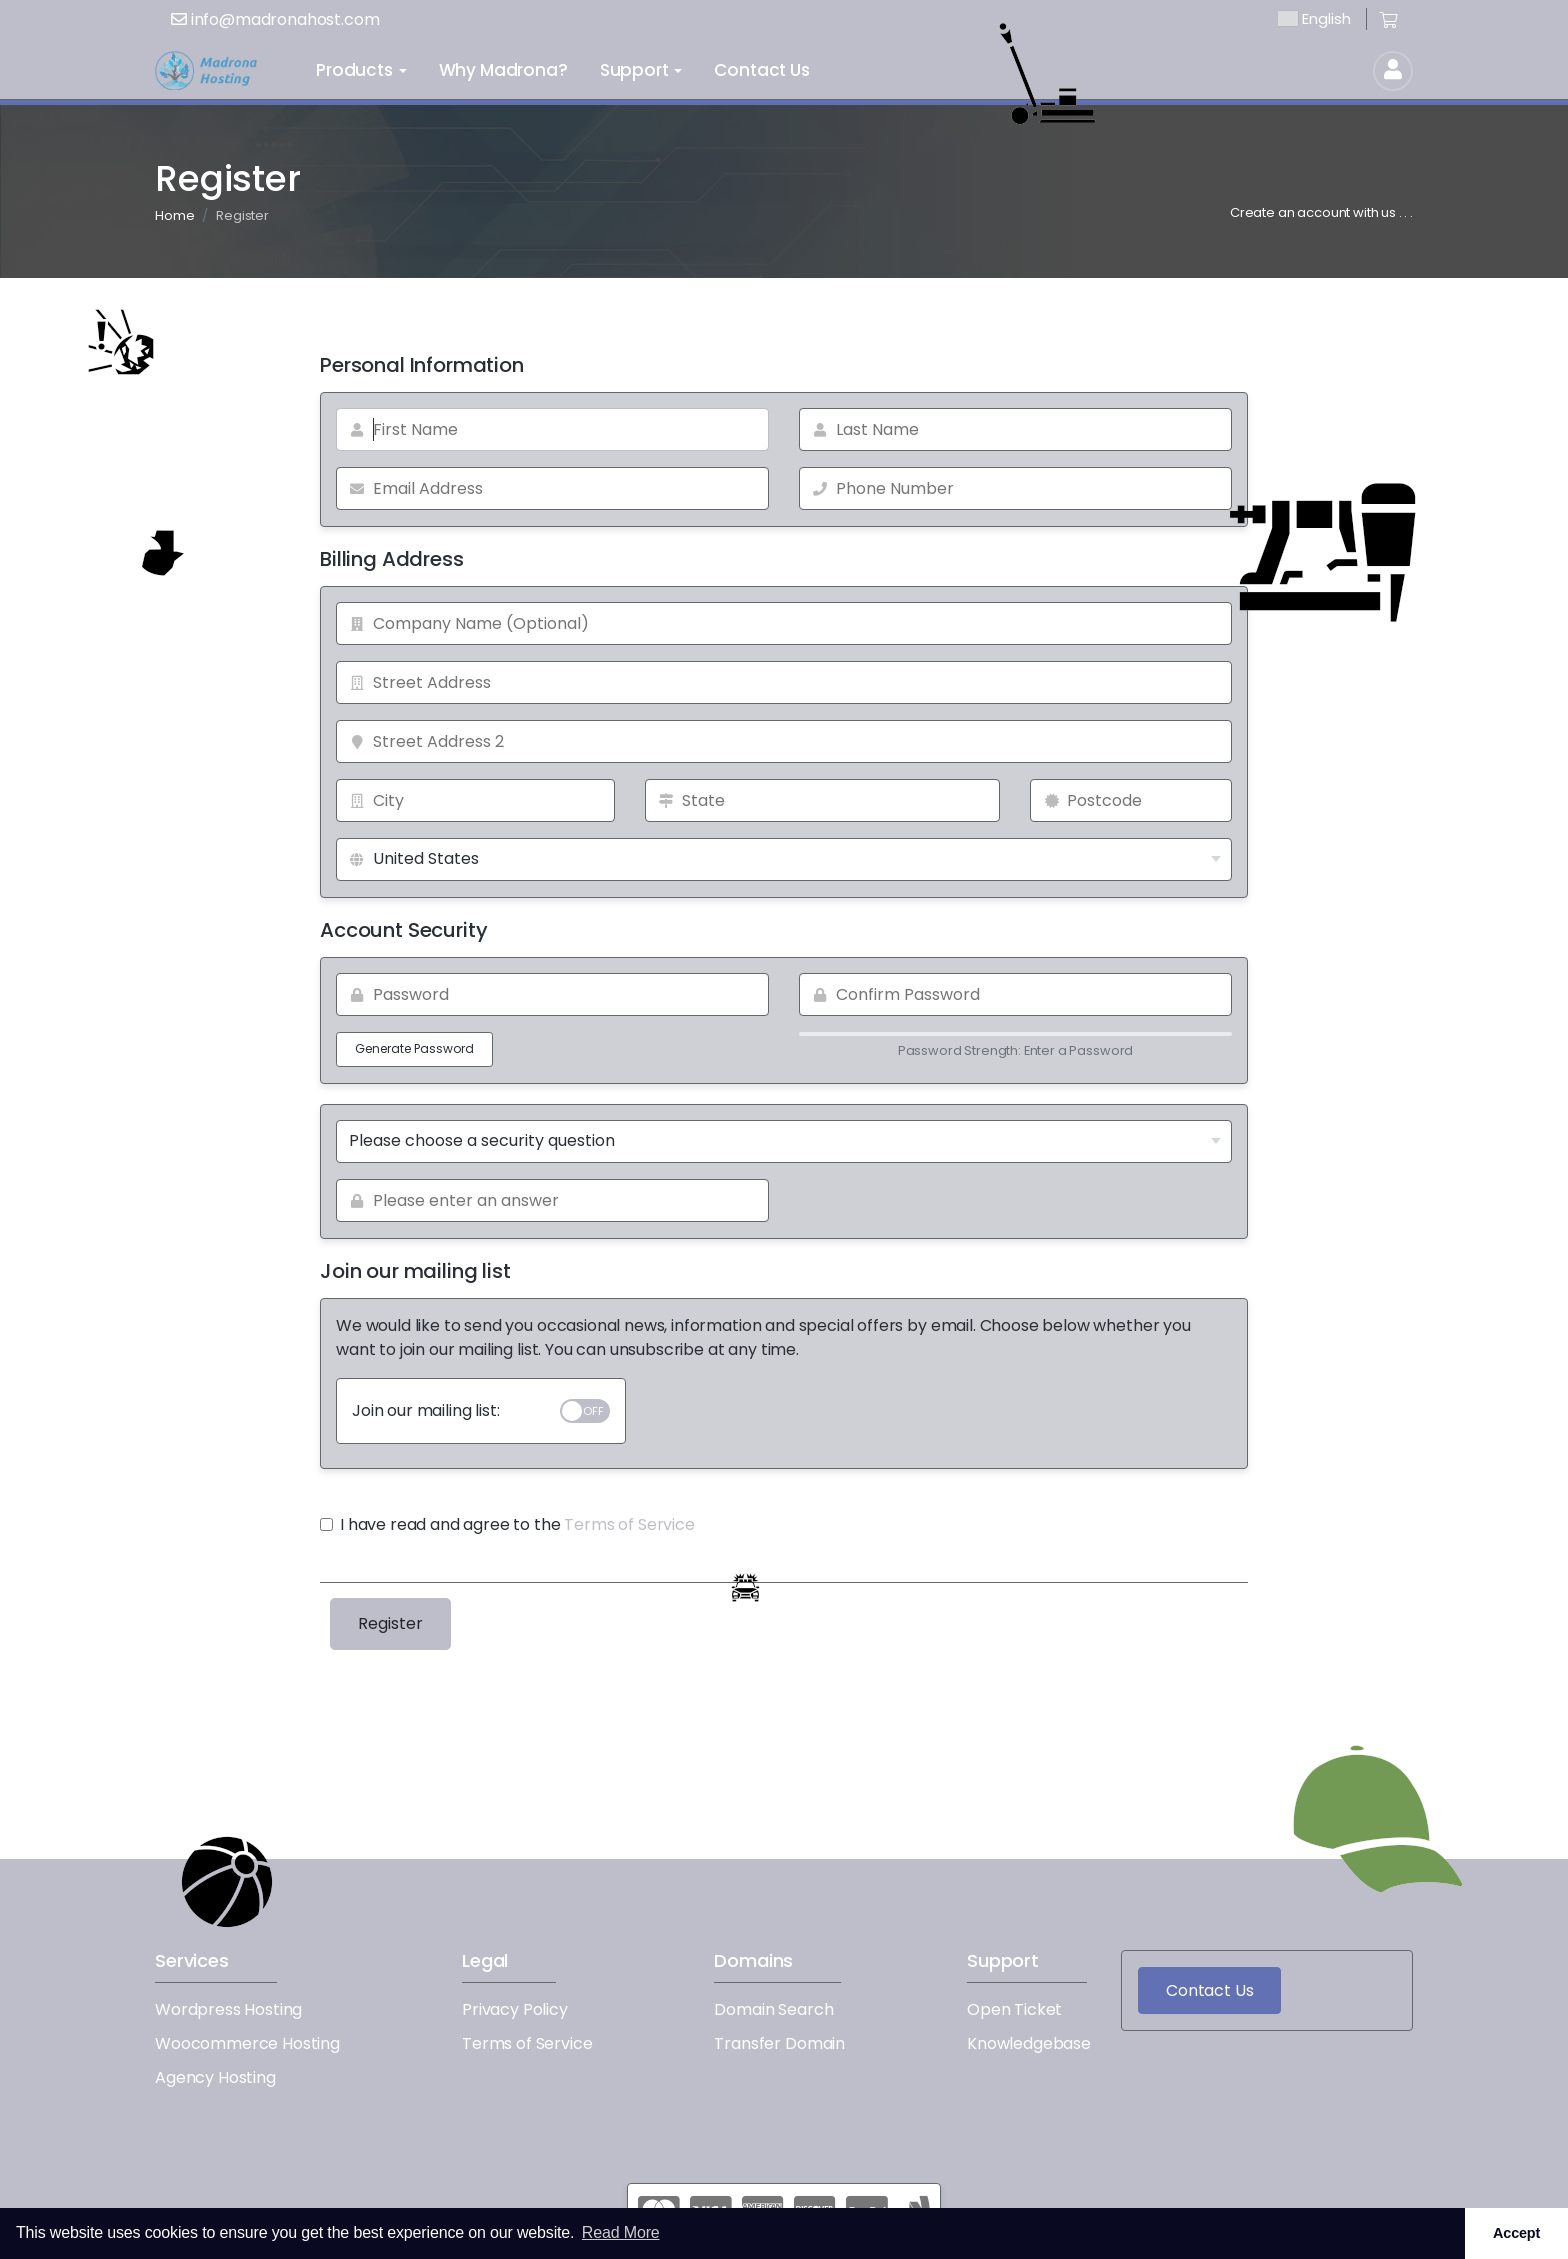 This screenshot has width=1568, height=2259. What do you see at coordinates (1378, 1819) in the screenshot?
I see `access player profile or avatar customization` at bounding box center [1378, 1819].